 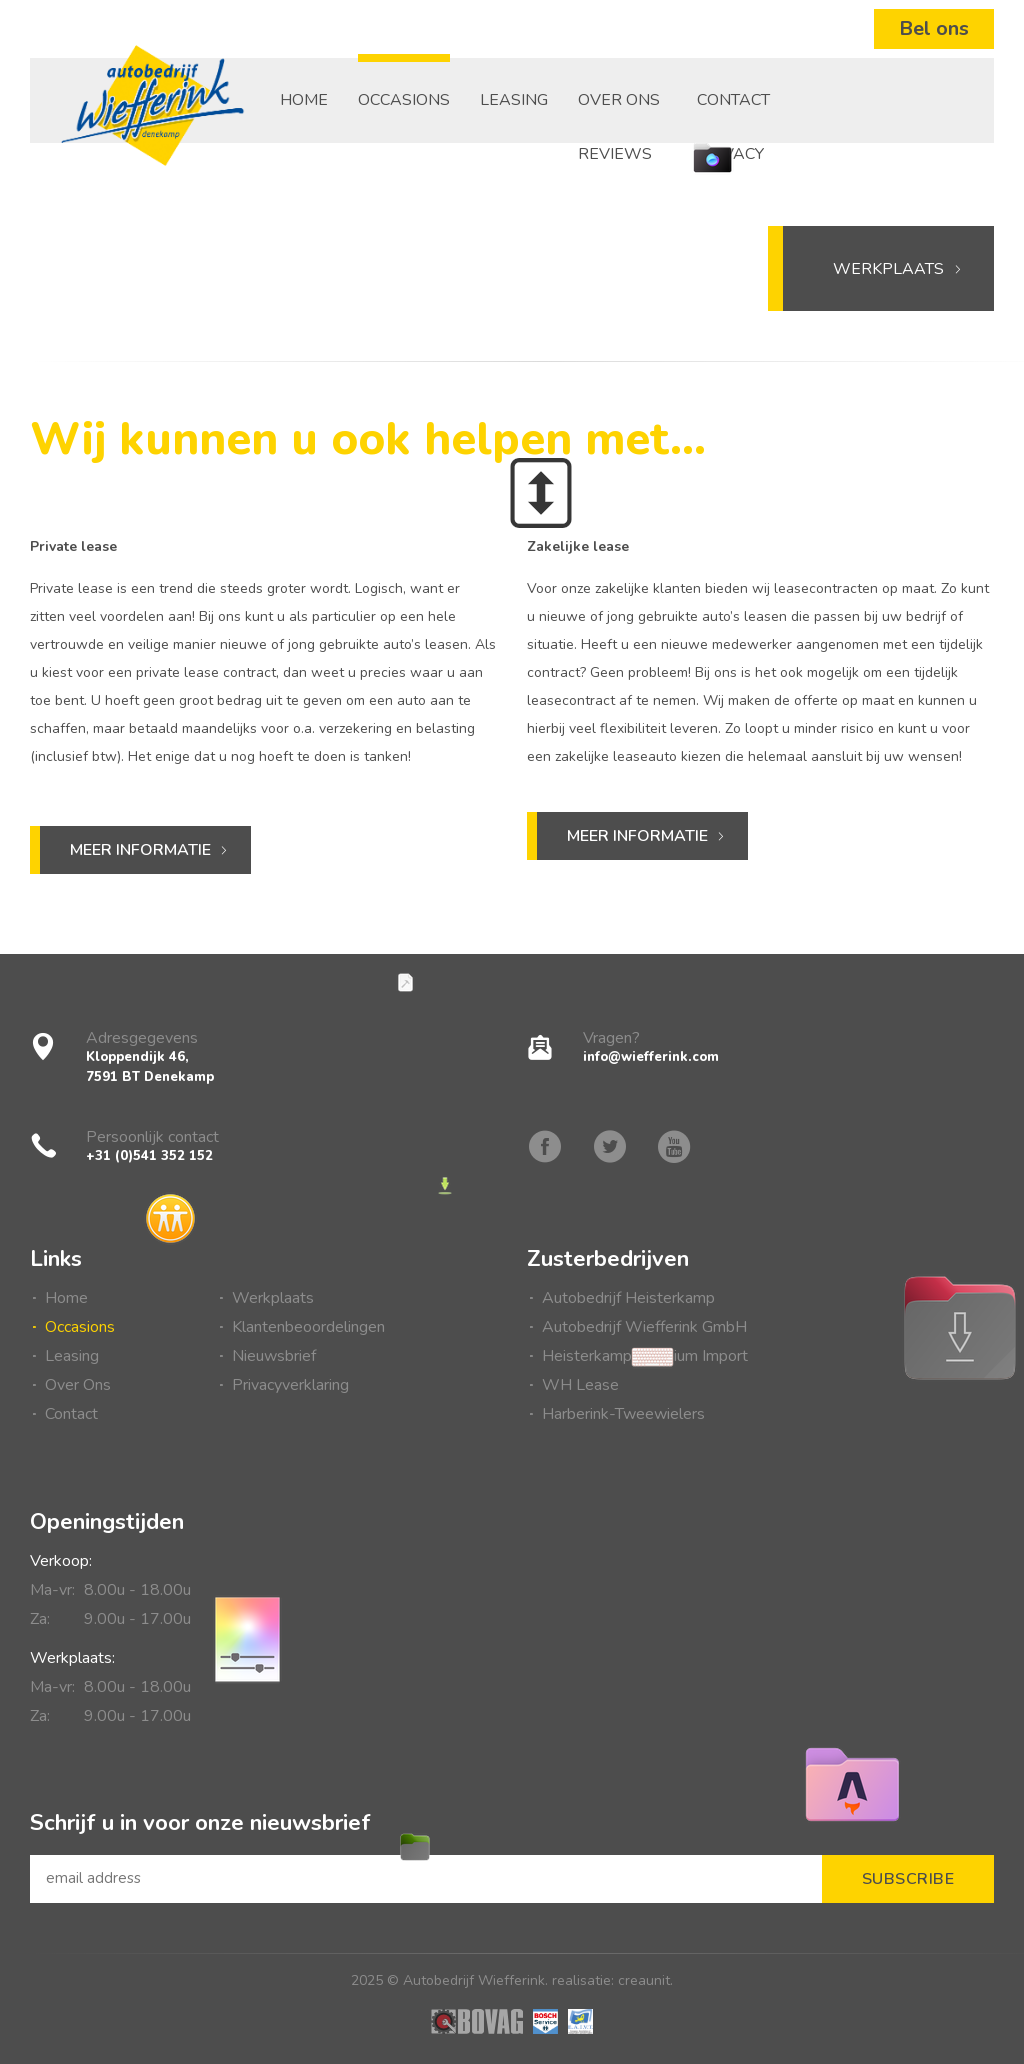 What do you see at coordinates (415, 1847) in the screenshot?
I see `folder ready to accept dragged files` at bounding box center [415, 1847].